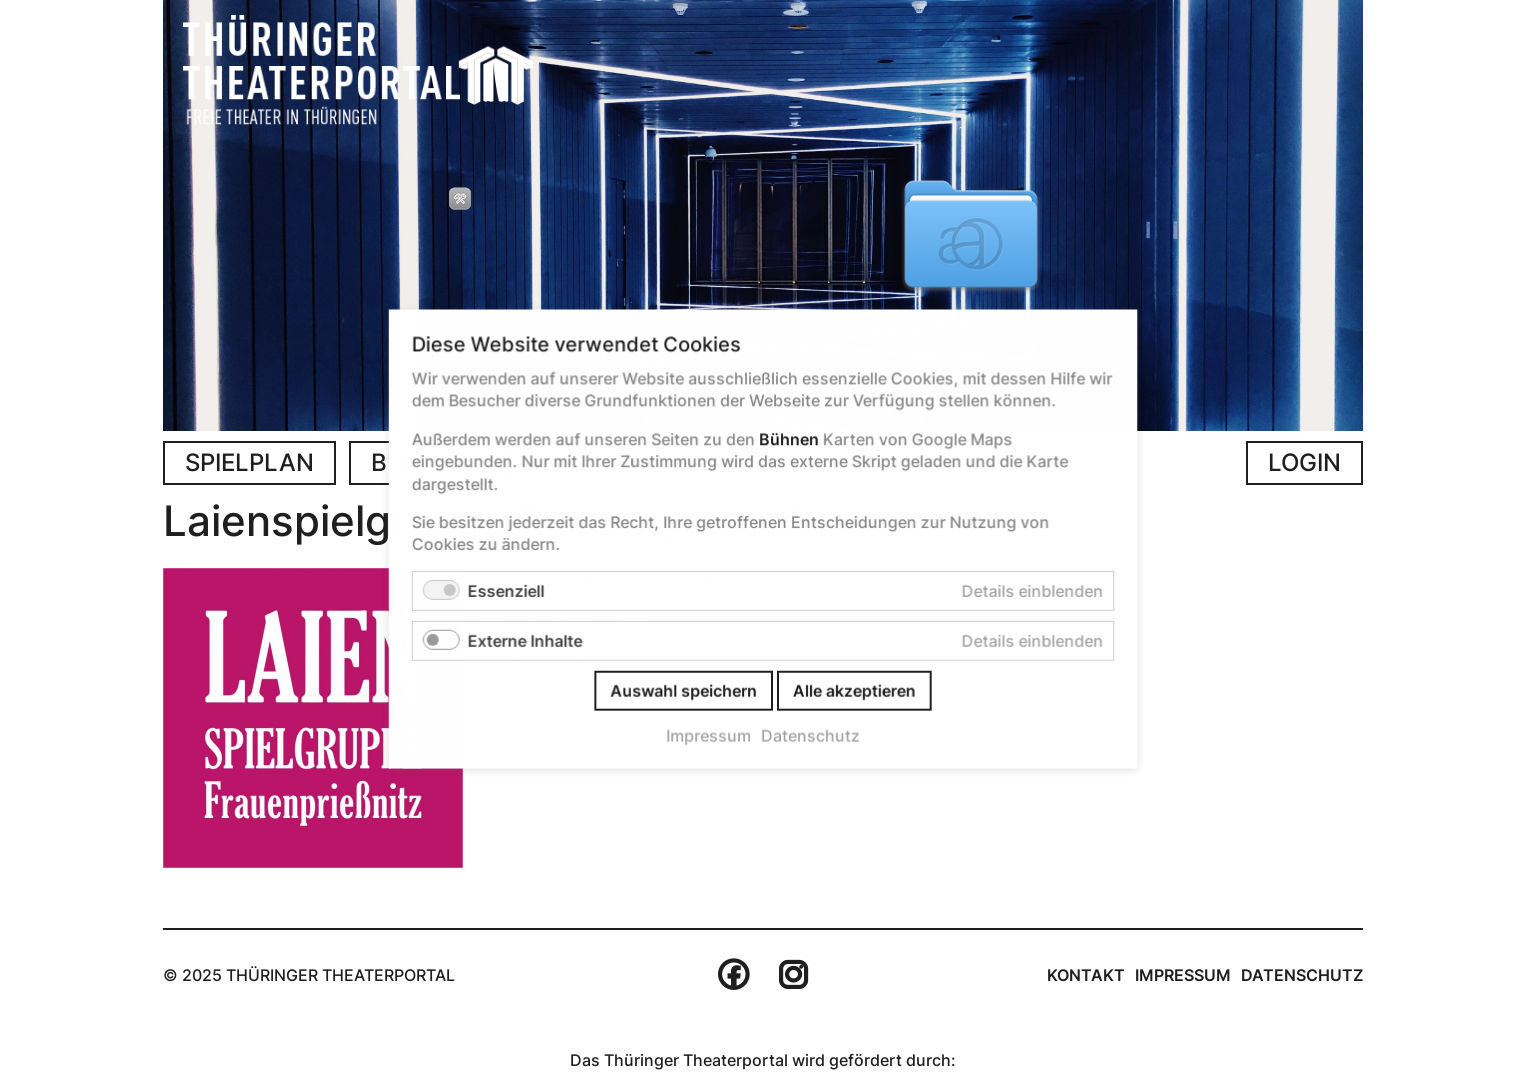  What do you see at coordinates (460, 199) in the screenshot?
I see `access advanced settings or preferences` at bounding box center [460, 199].